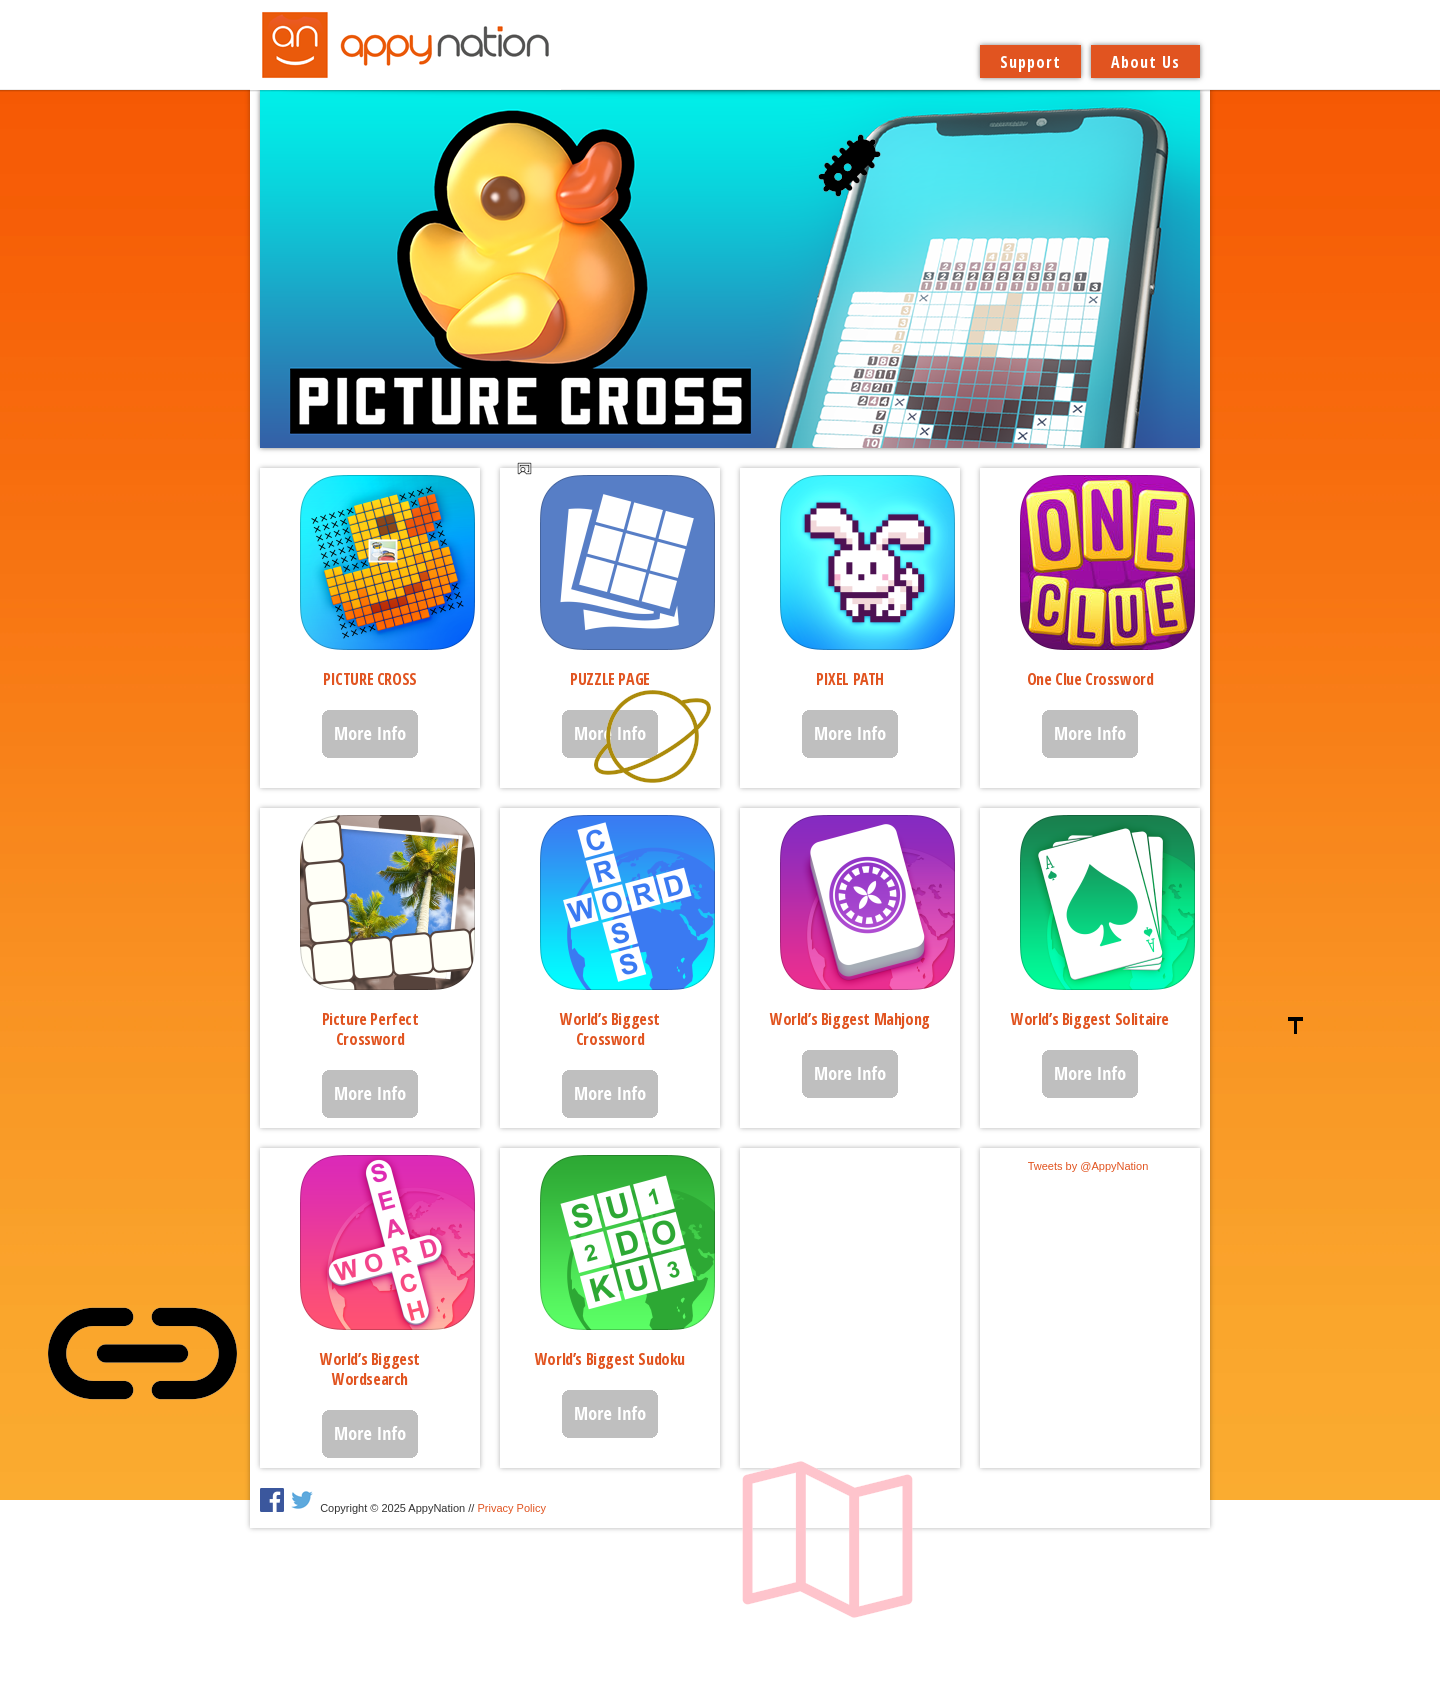  What do you see at coordinates (849, 165) in the screenshot?
I see `indicates microbiology or bacterial content` at bounding box center [849, 165].